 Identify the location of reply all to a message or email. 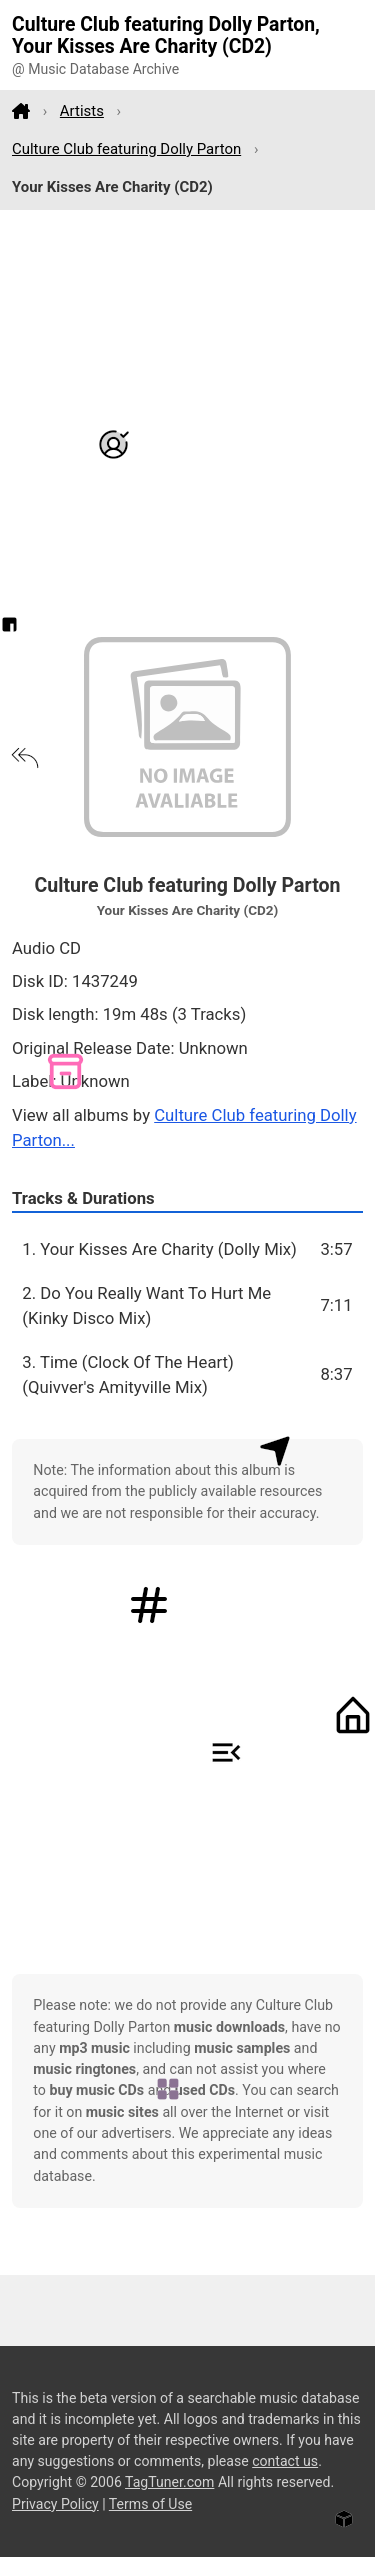
(25, 758).